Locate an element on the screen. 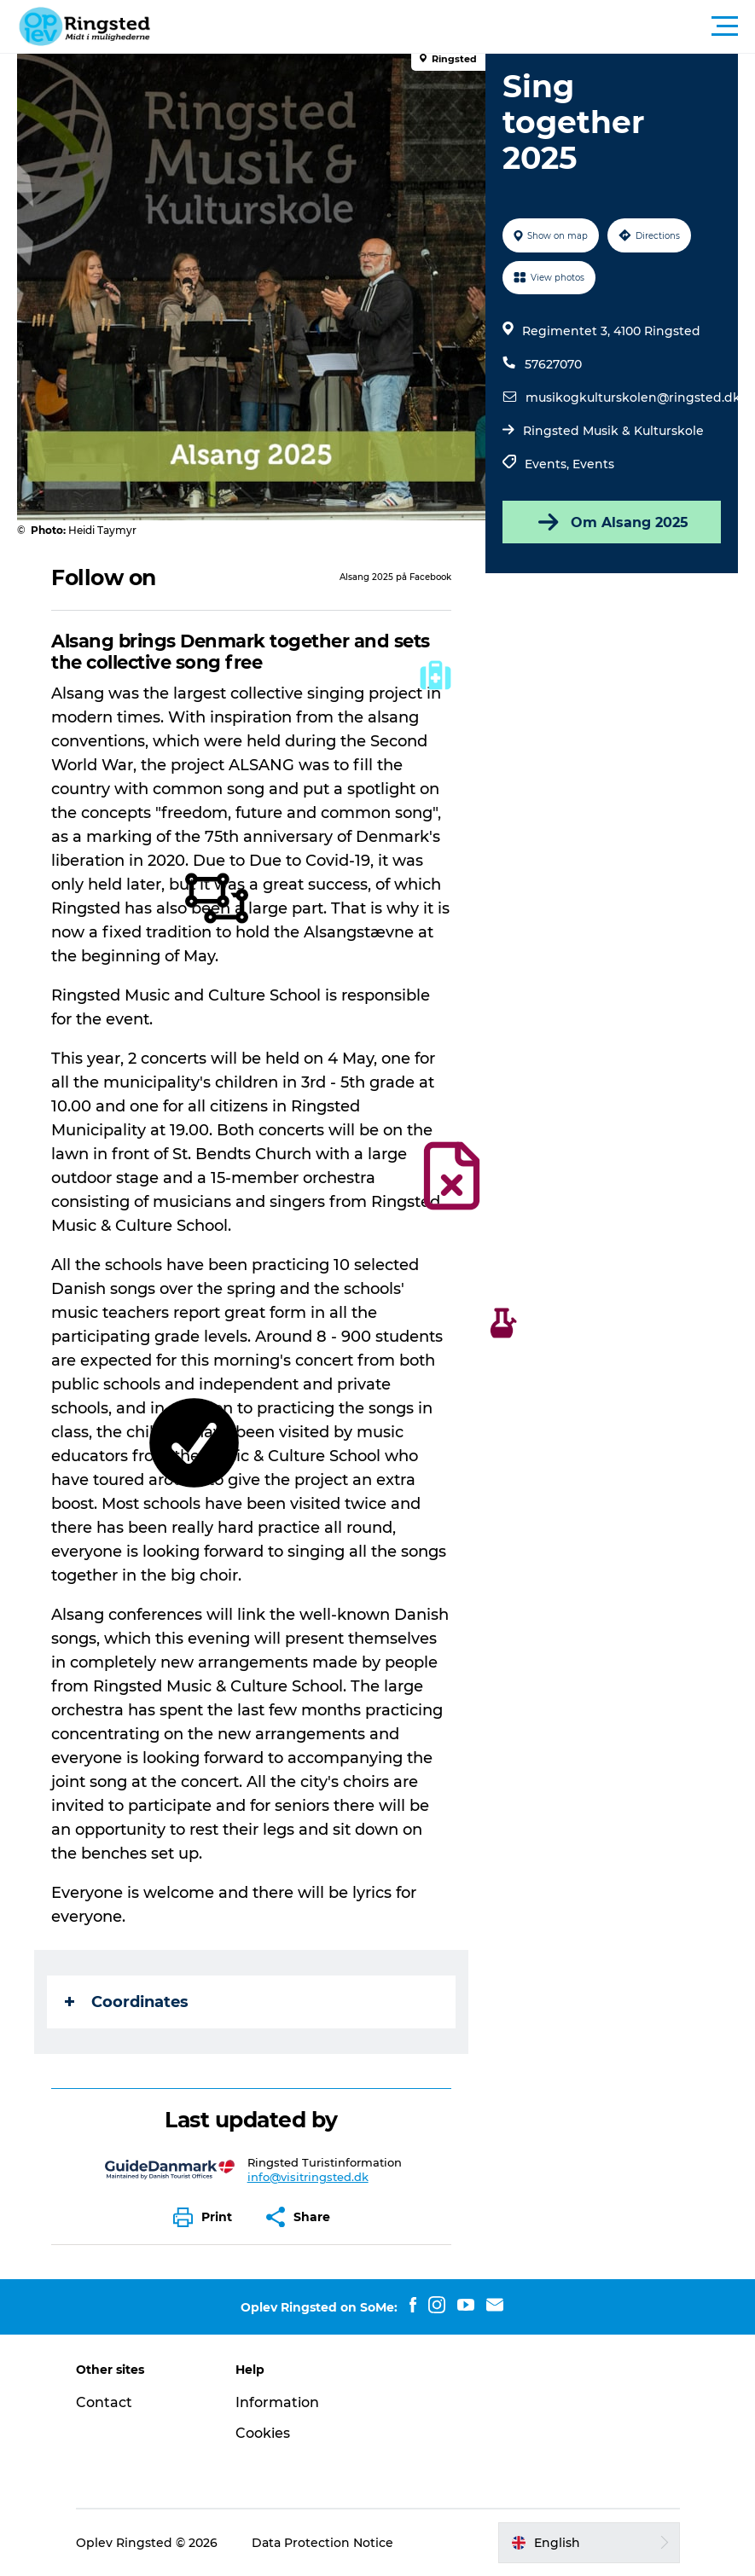 The image size is (755, 2576). indicates successful completion of an action is located at coordinates (194, 1442).